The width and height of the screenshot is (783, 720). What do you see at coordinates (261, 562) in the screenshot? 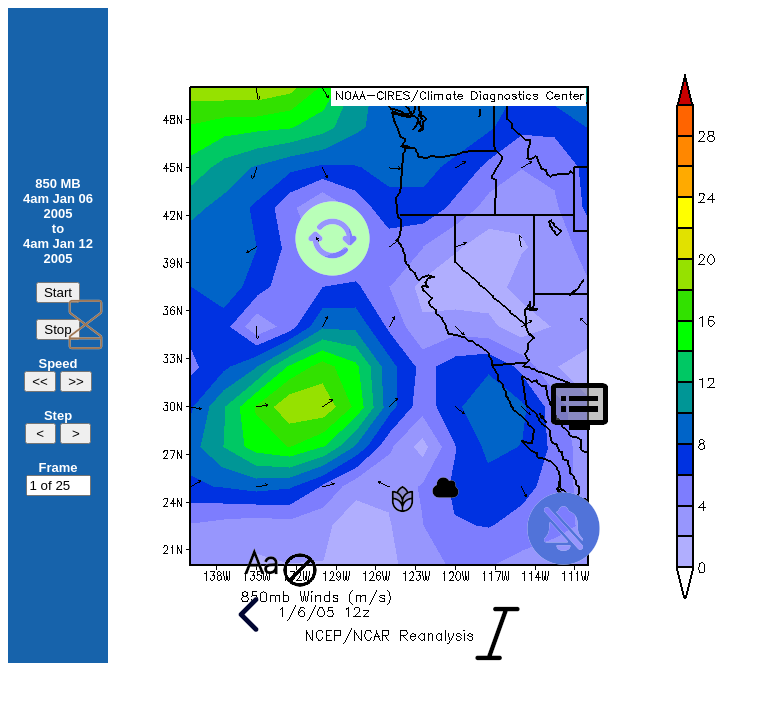
I see `change font or text settings` at bounding box center [261, 562].